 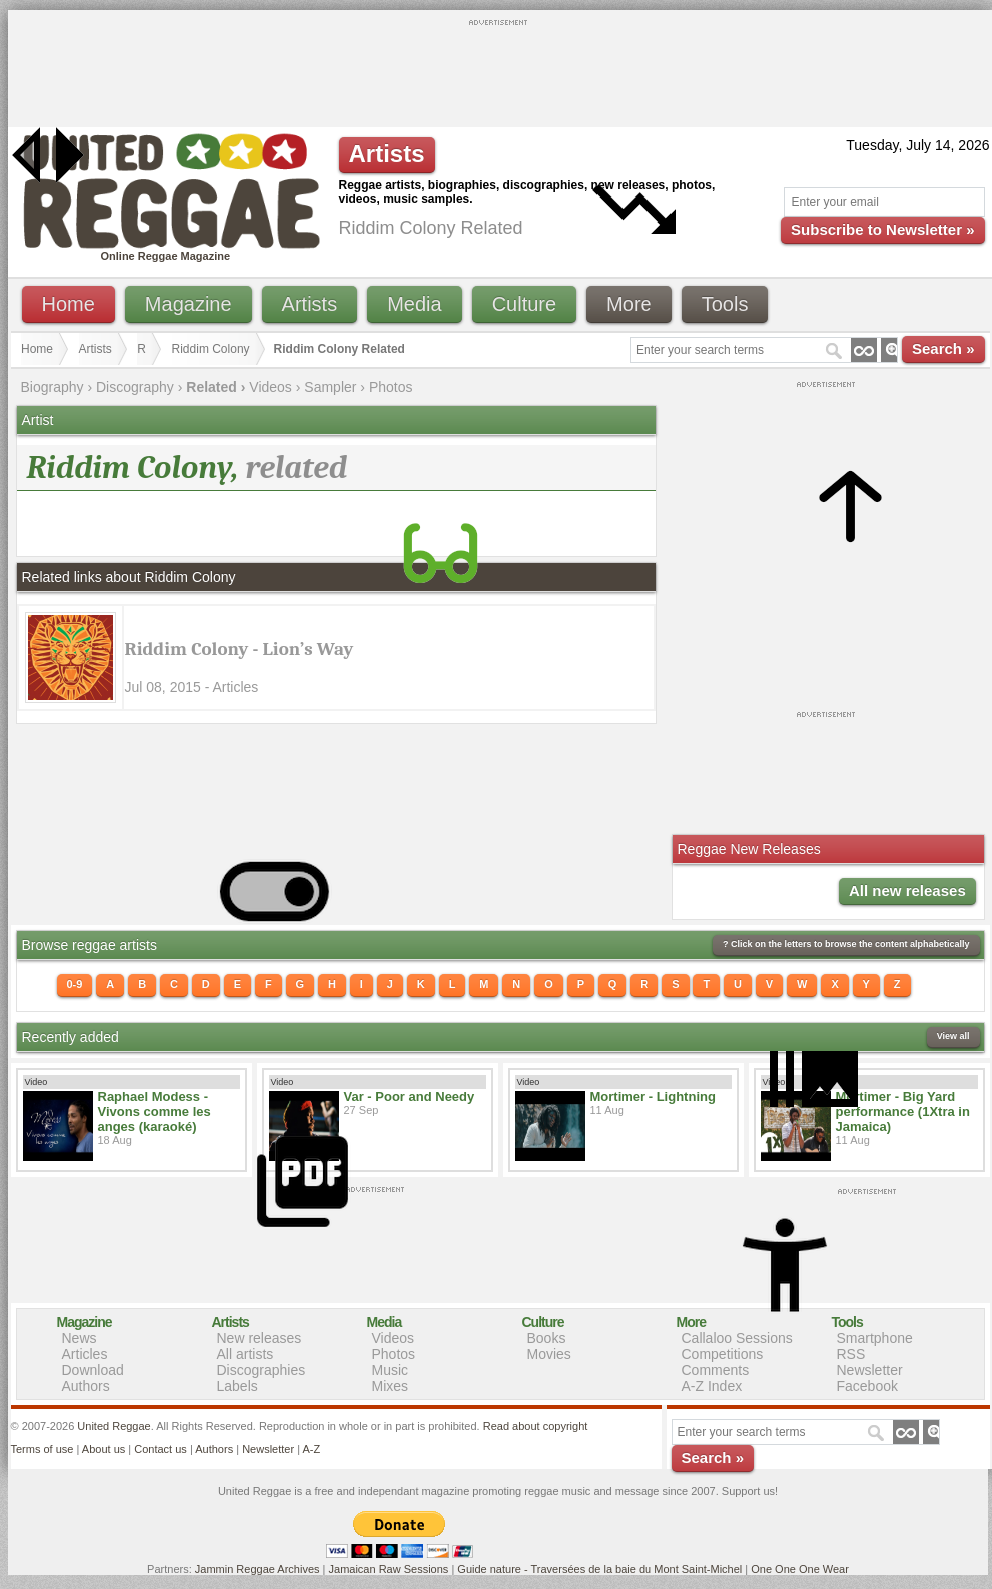 What do you see at coordinates (814, 1079) in the screenshot?
I see `enable burst mode for rapid photo capture` at bounding box center [814, 1079].